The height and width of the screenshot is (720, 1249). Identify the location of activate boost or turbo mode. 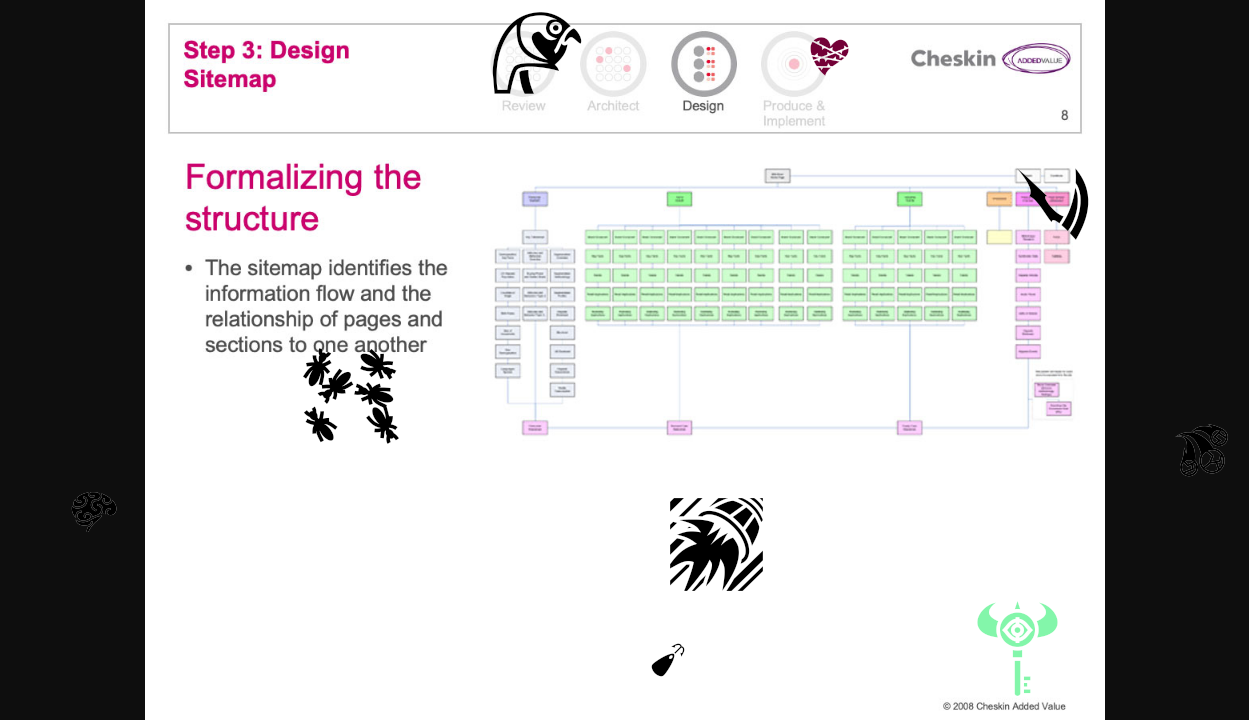
(716, 544).